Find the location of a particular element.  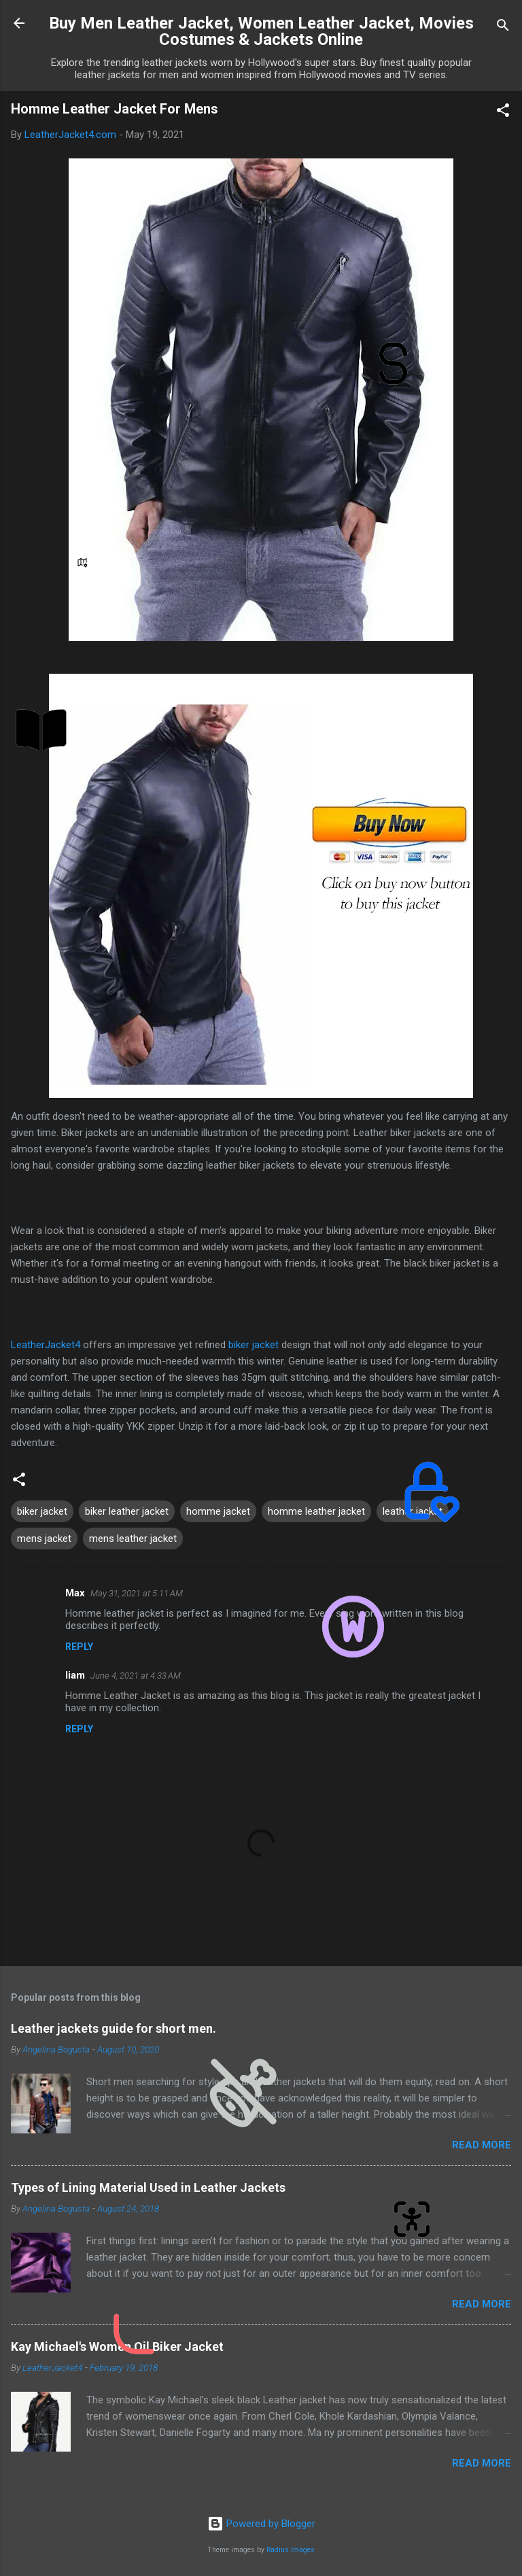

access Wikipedia or wiki-related content is located at coordinates (353, 1626).